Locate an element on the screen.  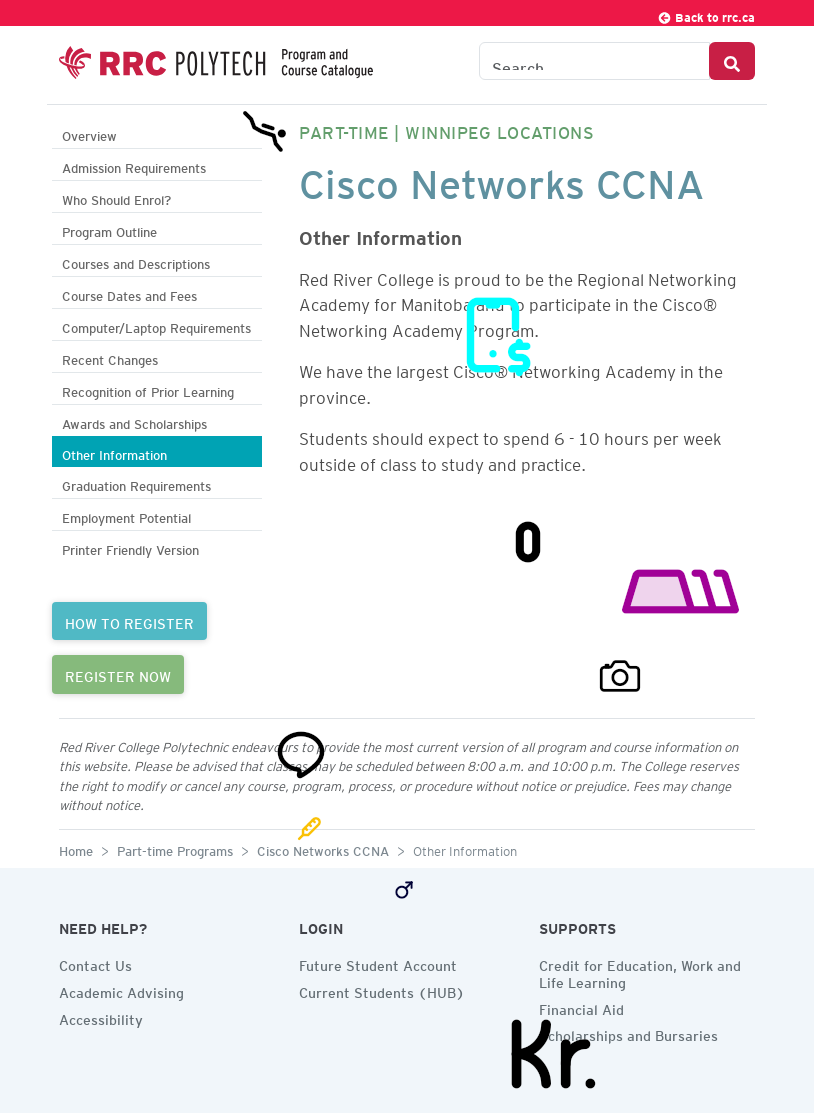
indicates a lowercase letter "o" for text formatting is located at coordinates (528, 542).